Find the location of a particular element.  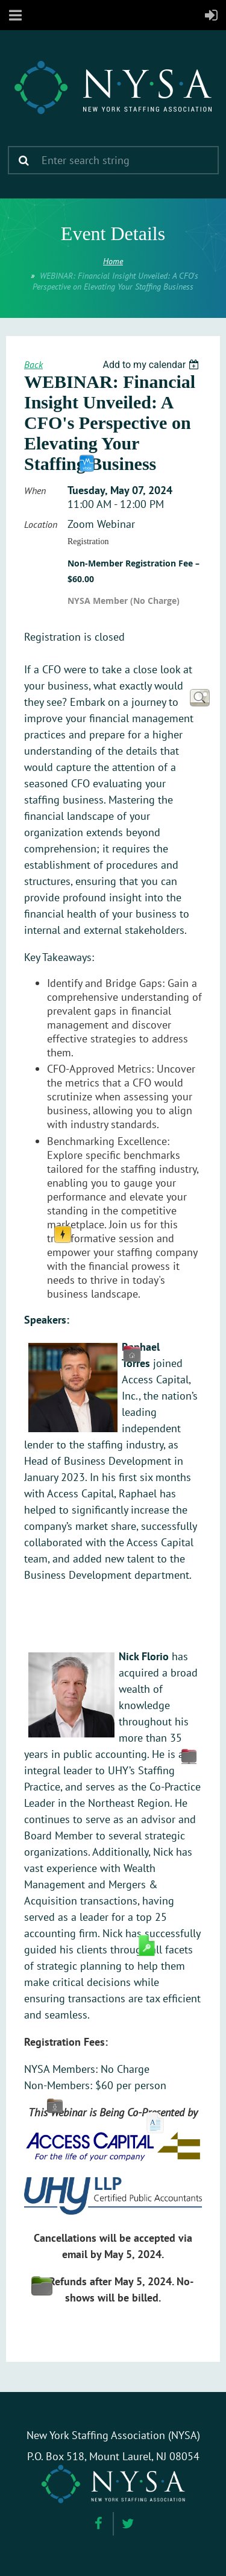

access your home folder is located at coordinates (132, 1354).